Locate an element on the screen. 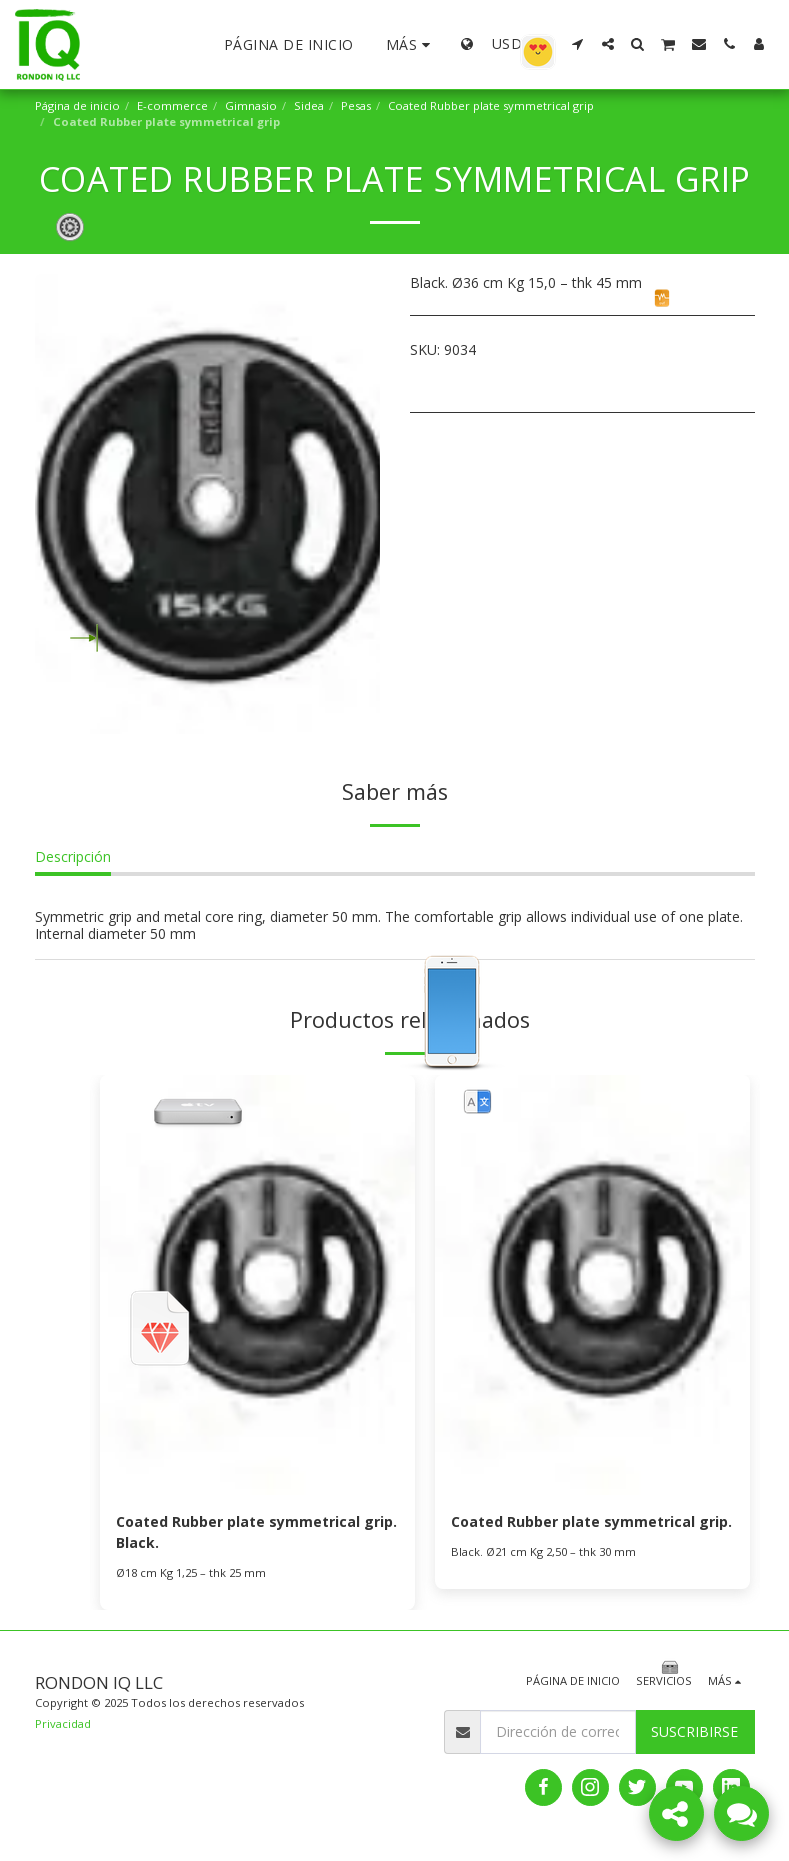  go to the last item or page is located at coordinates (84, 638).